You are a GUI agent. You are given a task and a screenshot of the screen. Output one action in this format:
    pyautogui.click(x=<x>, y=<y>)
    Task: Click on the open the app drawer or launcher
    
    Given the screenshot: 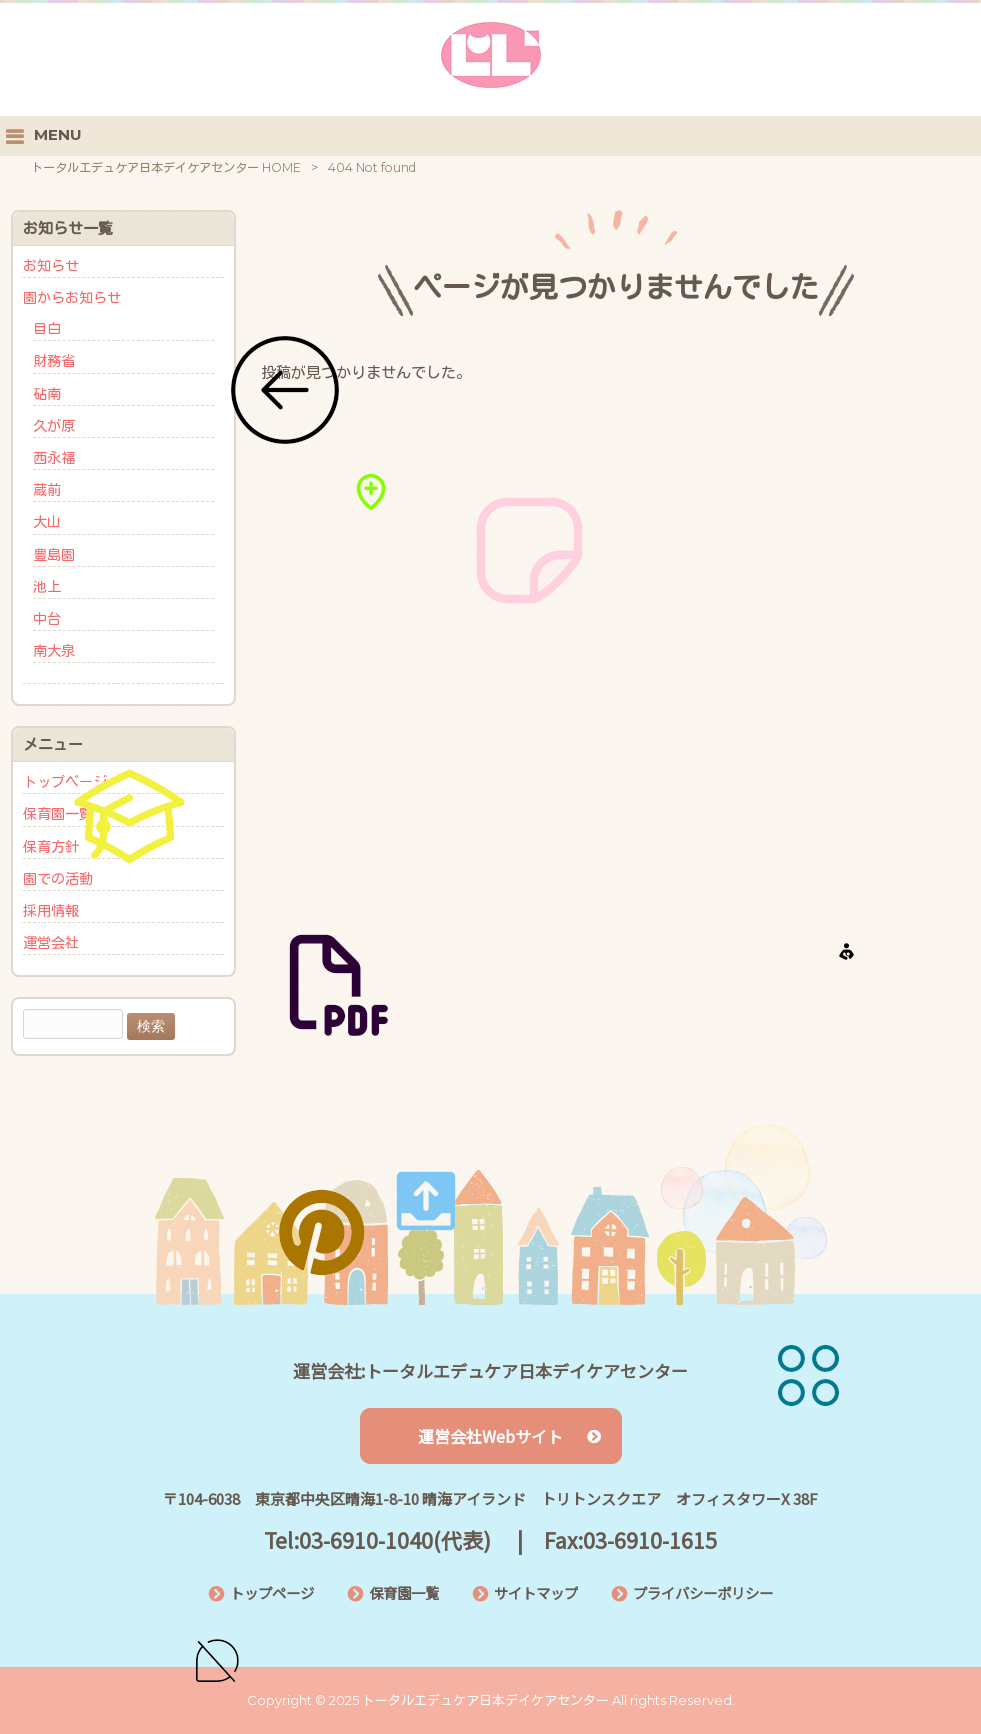 What is the action you would take?
    pyautogui.click(x=808, y=1375)
    